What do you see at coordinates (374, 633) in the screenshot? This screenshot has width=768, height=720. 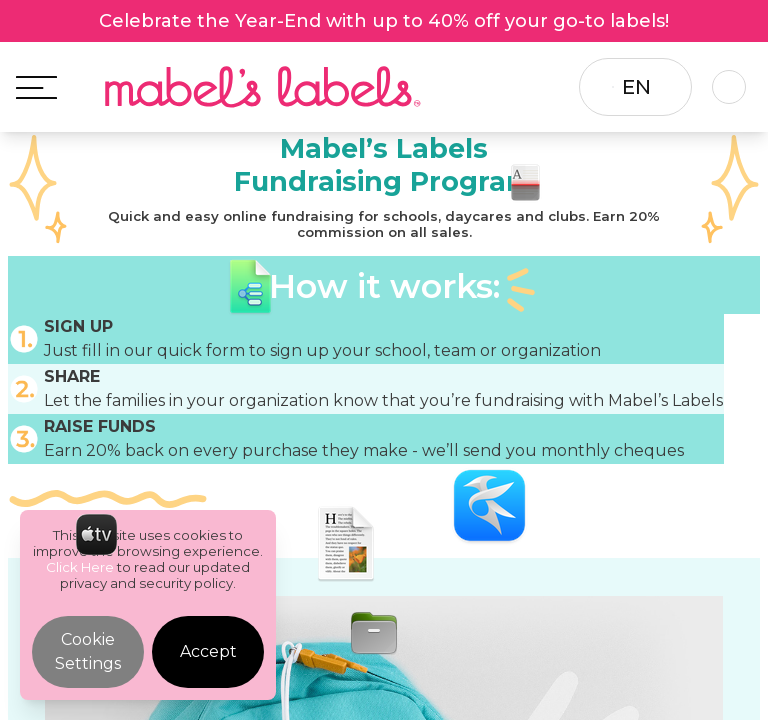 I see `open the file manager application` at bounding box center [374, 633].